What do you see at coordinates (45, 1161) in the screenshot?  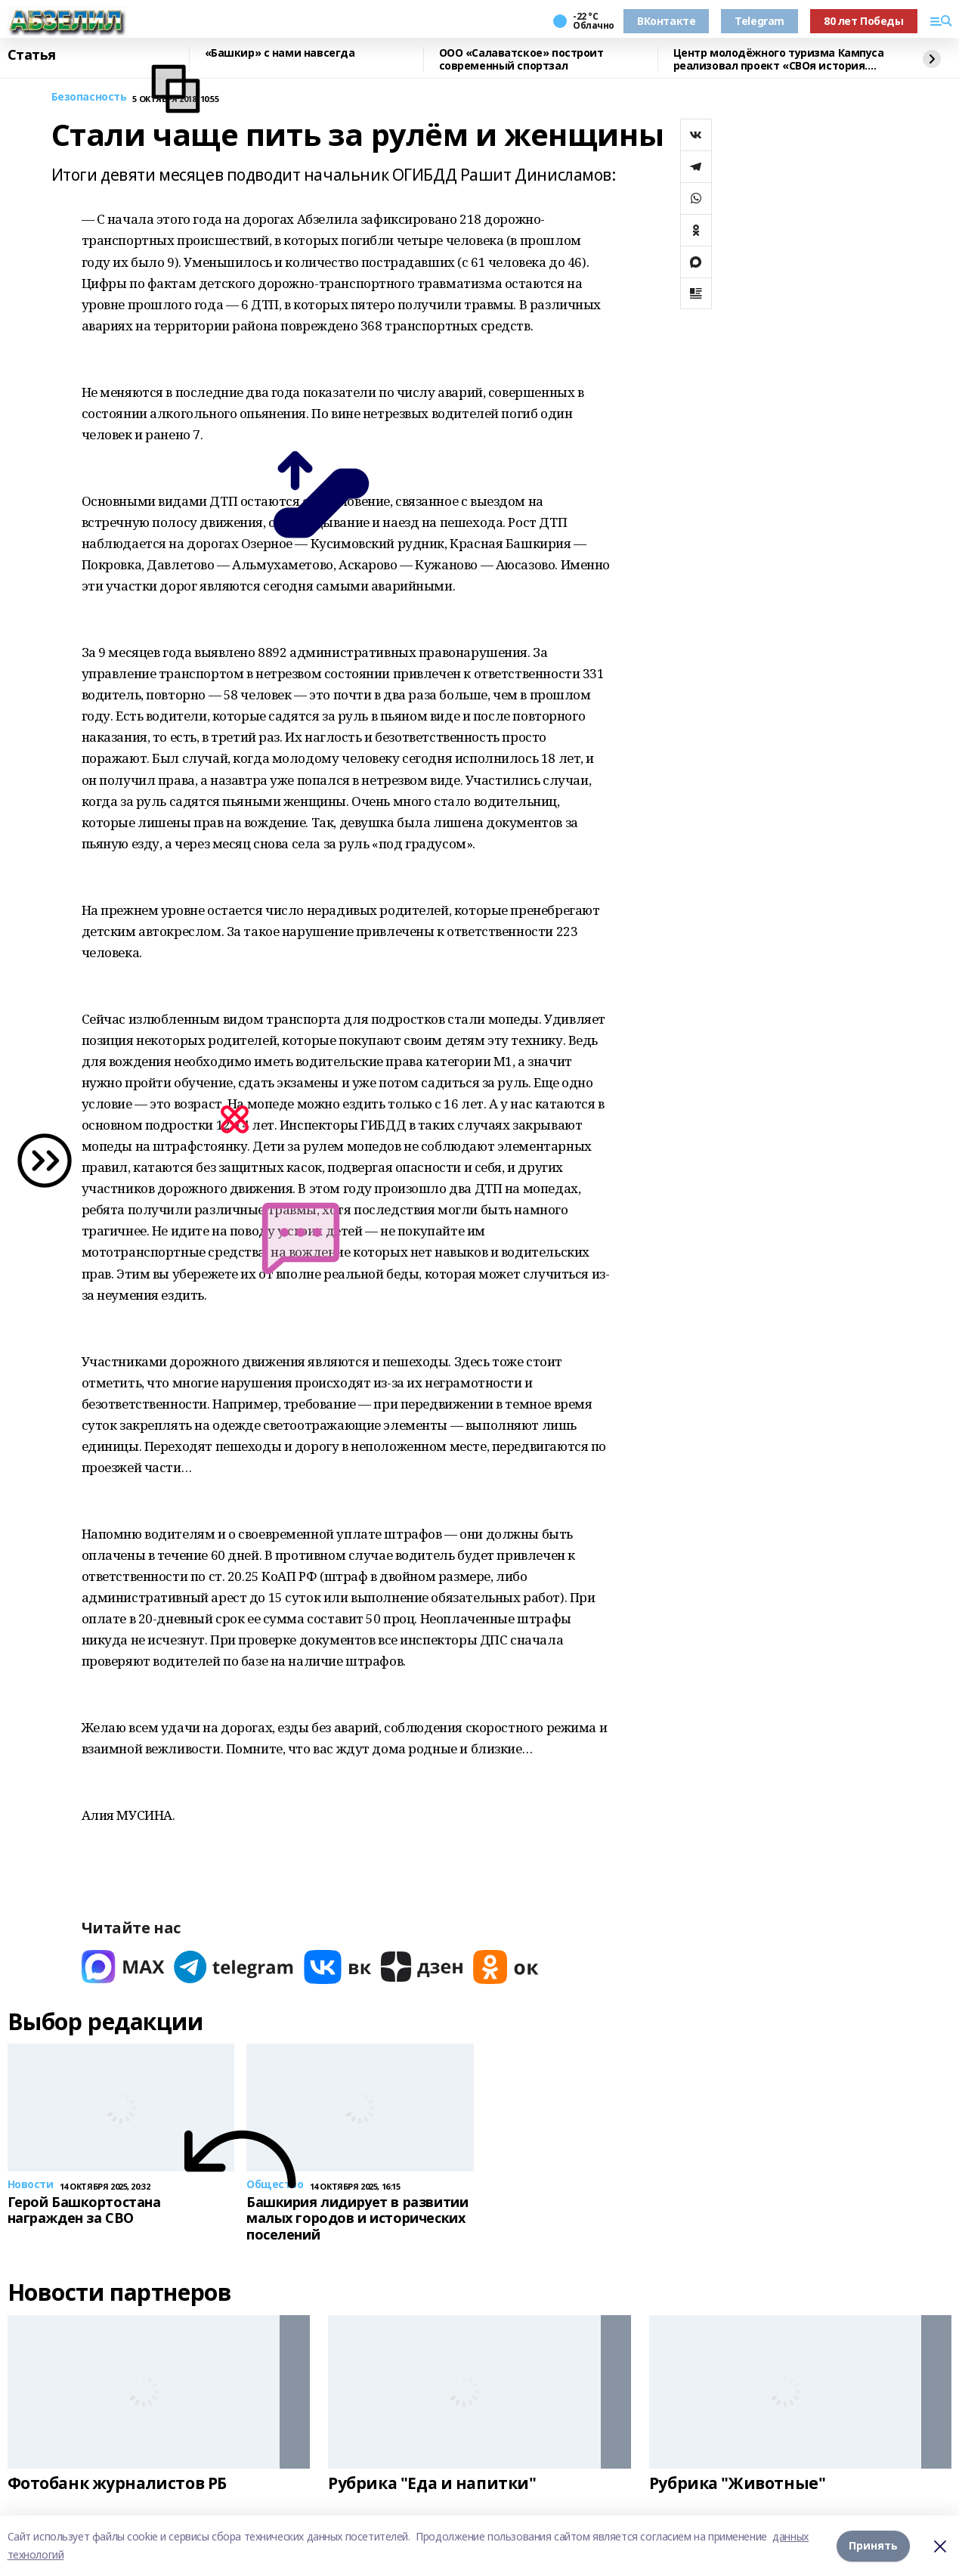 I see `skip forward or advance to next item` at bounding box center [45, 1161].